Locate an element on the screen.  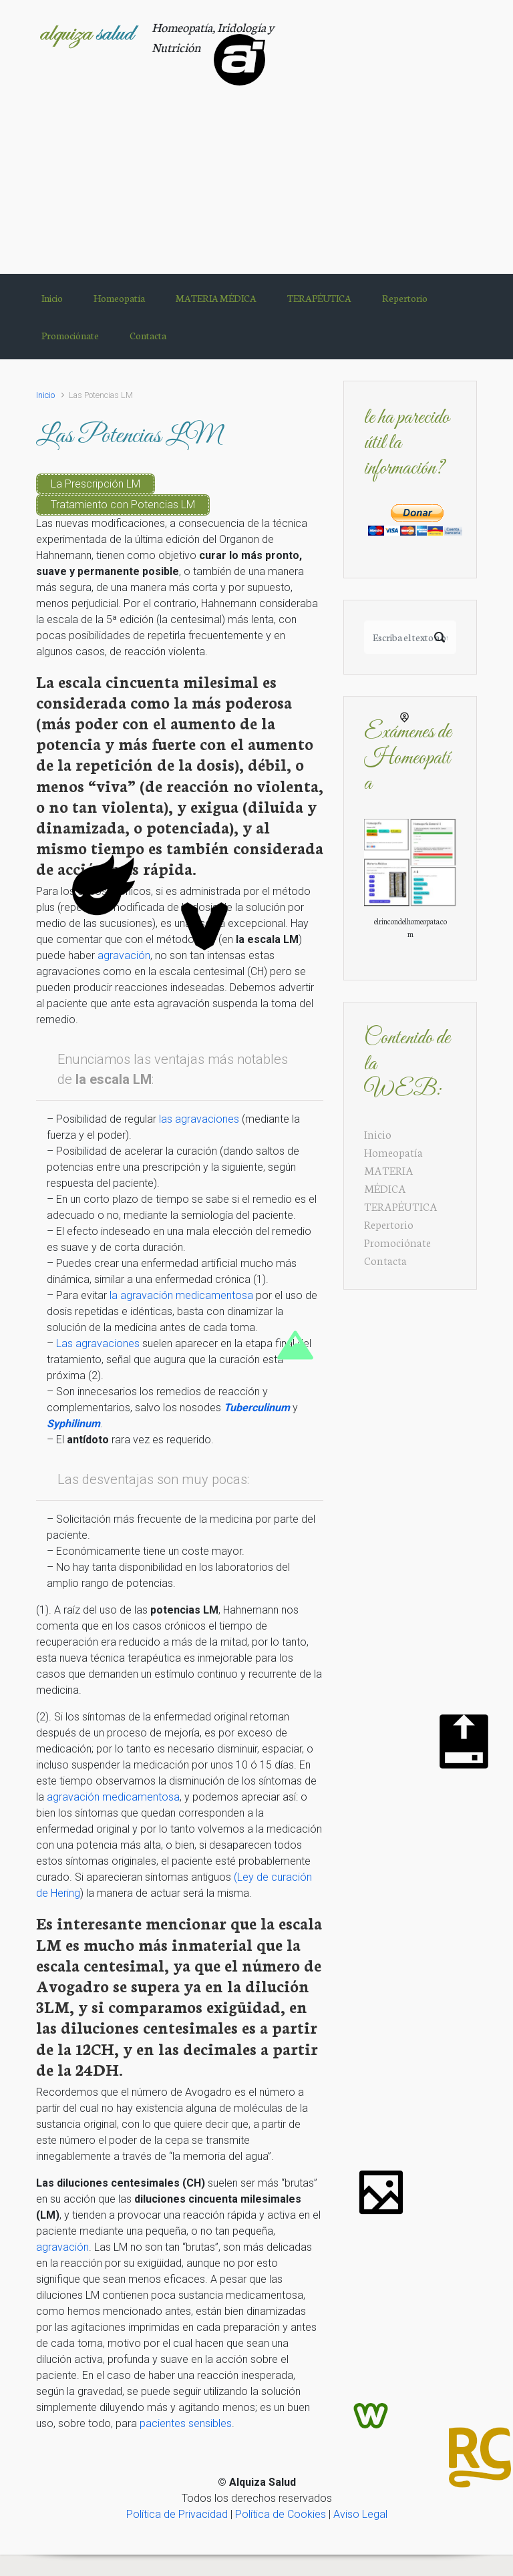
view image or photo is located at coordinates (381, 2192).